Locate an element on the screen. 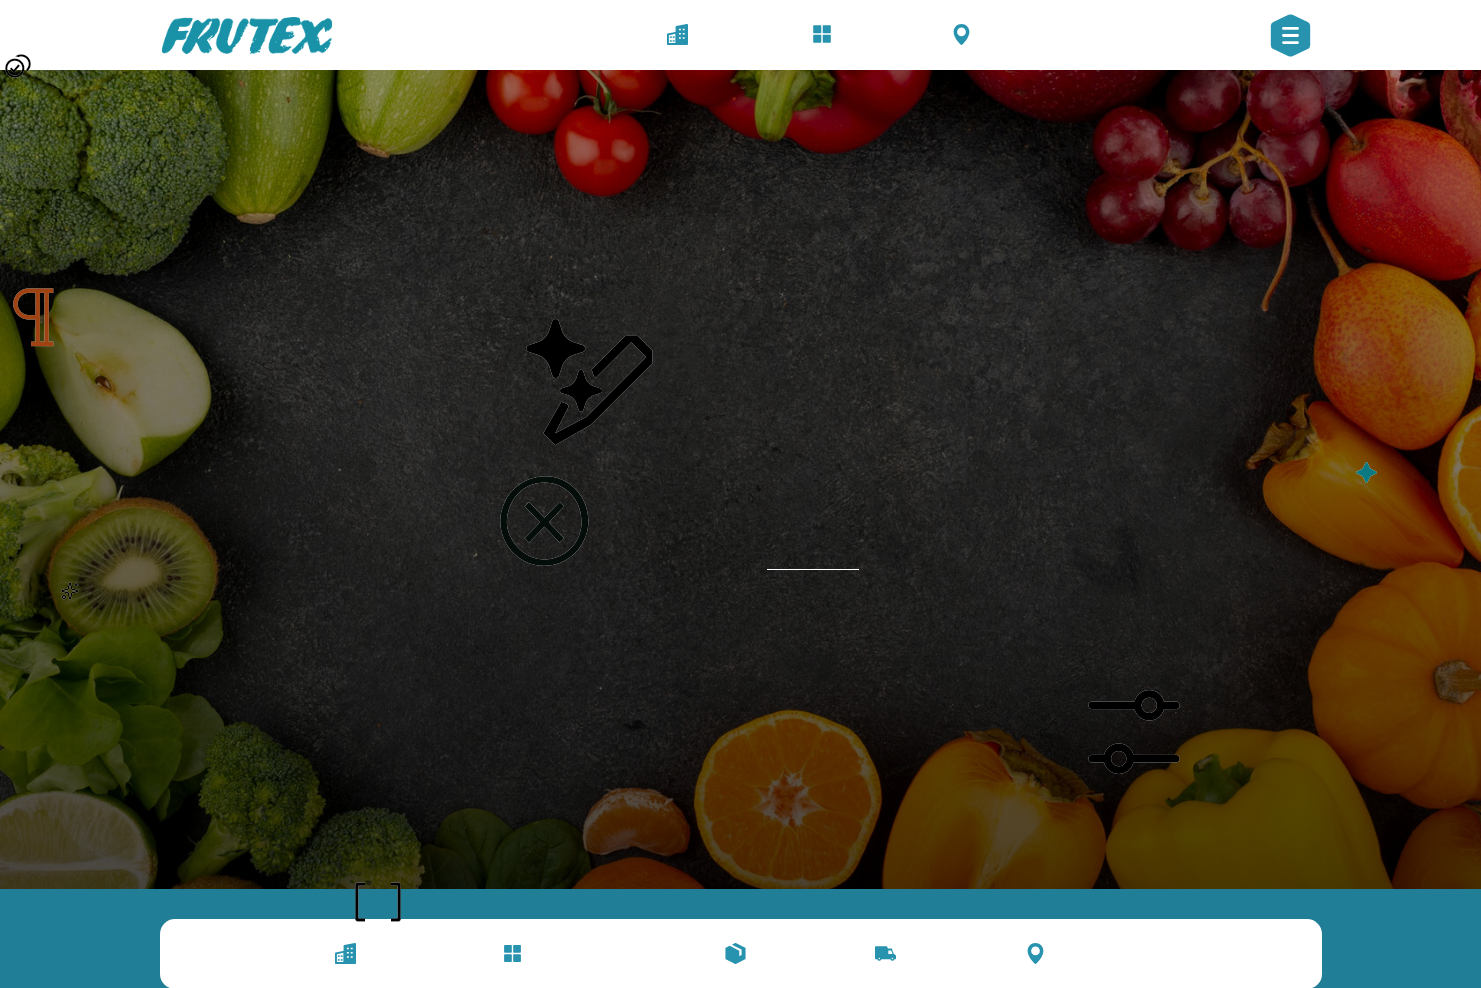 The image size is (1481, 988). indicates an array data type in code is located at coordinates (378, 902).